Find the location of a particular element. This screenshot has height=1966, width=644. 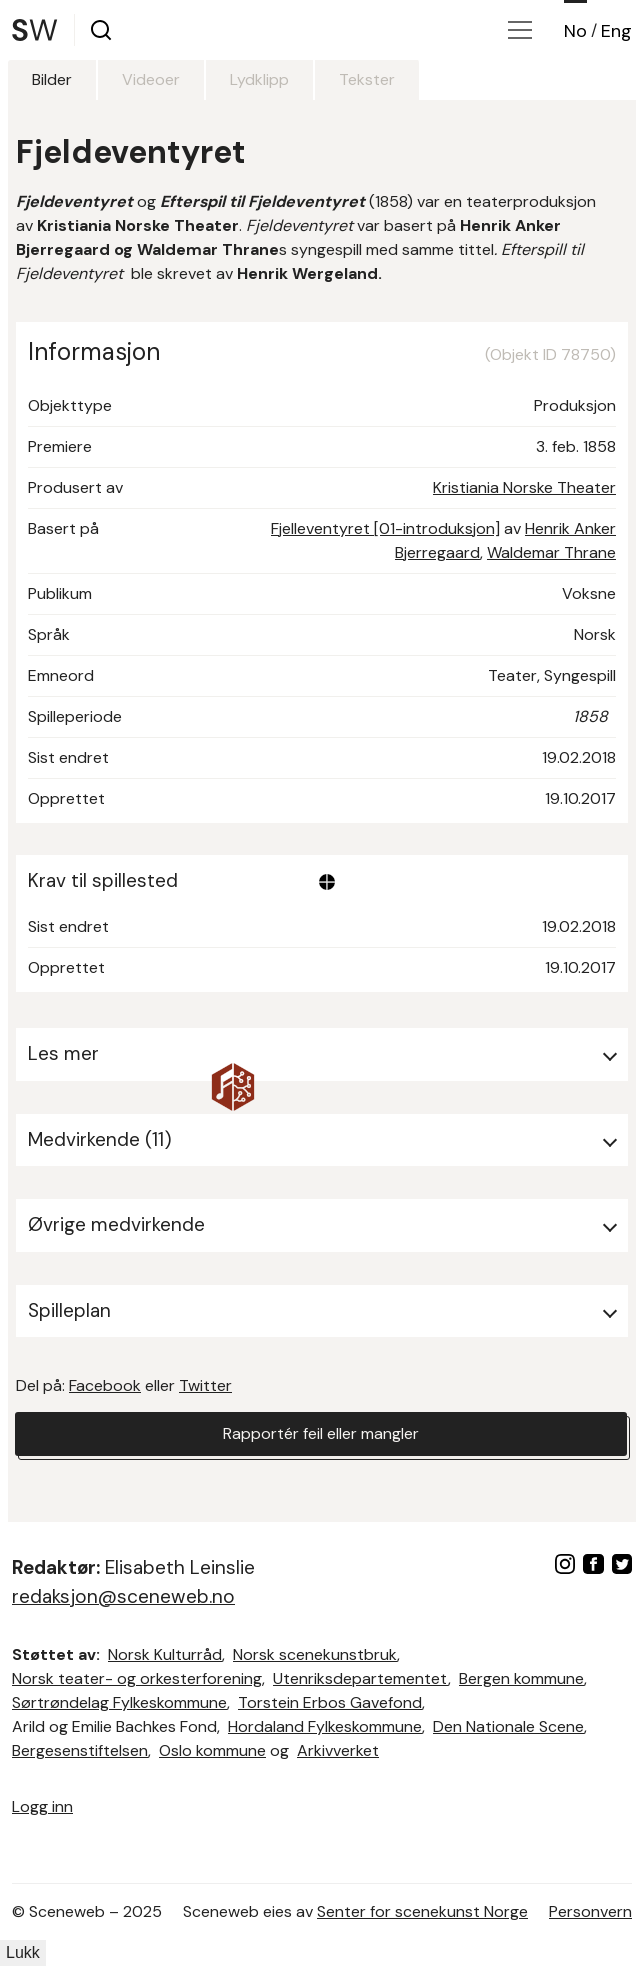

link to MusicBrainz music database is located at coordinates (233, 1087).